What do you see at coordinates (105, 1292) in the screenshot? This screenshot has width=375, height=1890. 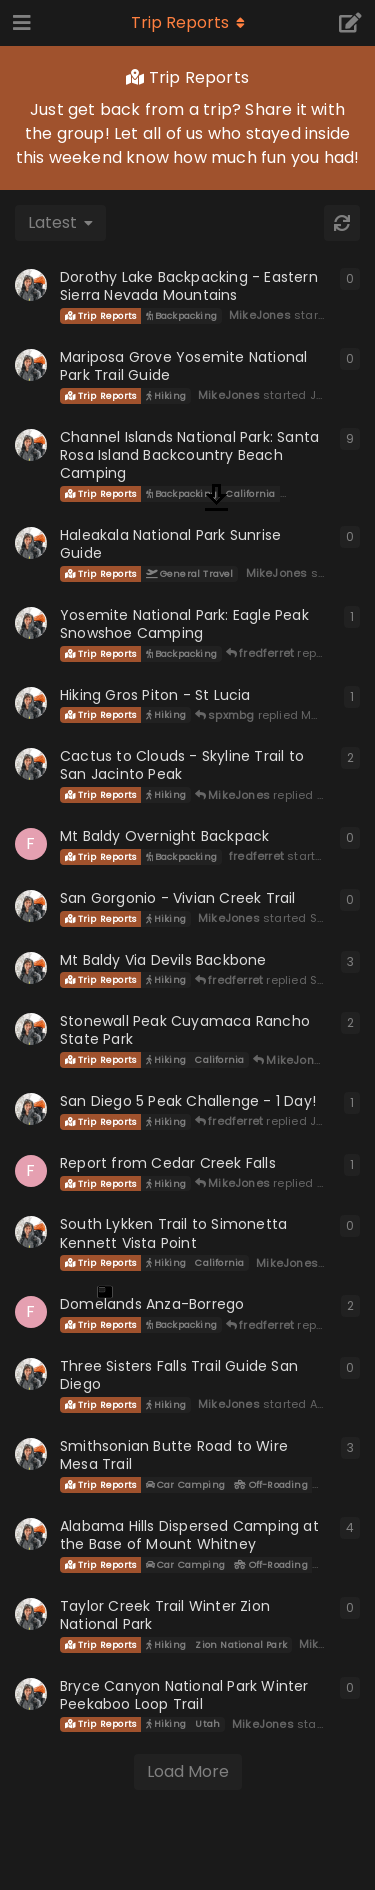 I see `view featured or highlighted video content` at bounding box center [105, 1292].